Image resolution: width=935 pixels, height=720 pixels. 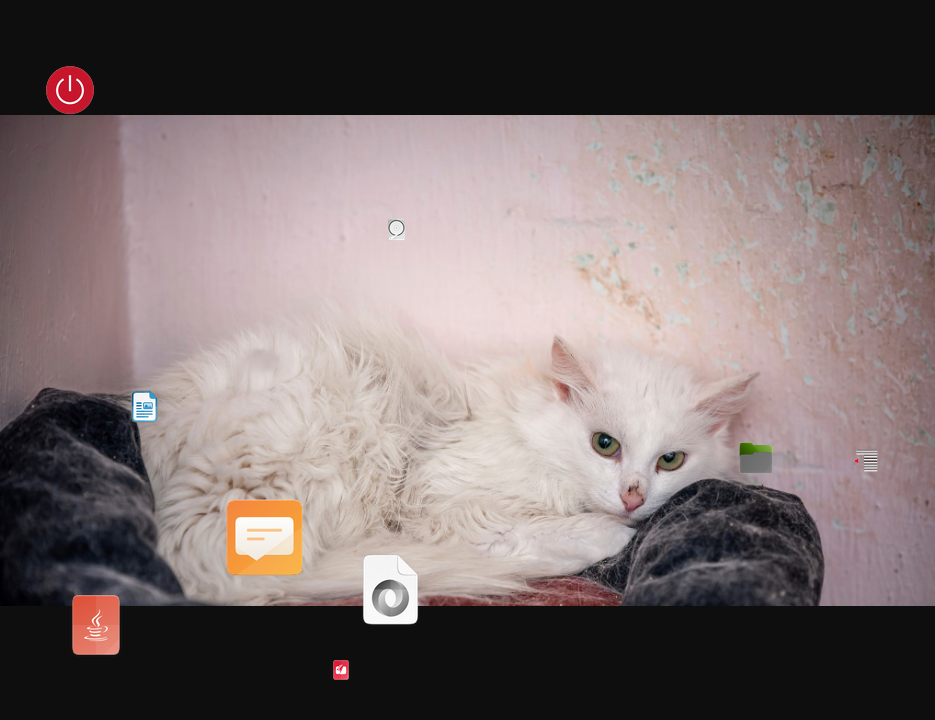 What do you see at coordinates (70, 90) in the screenshot?
I see `shut down or power off the system` at bounding box center [70, 90].